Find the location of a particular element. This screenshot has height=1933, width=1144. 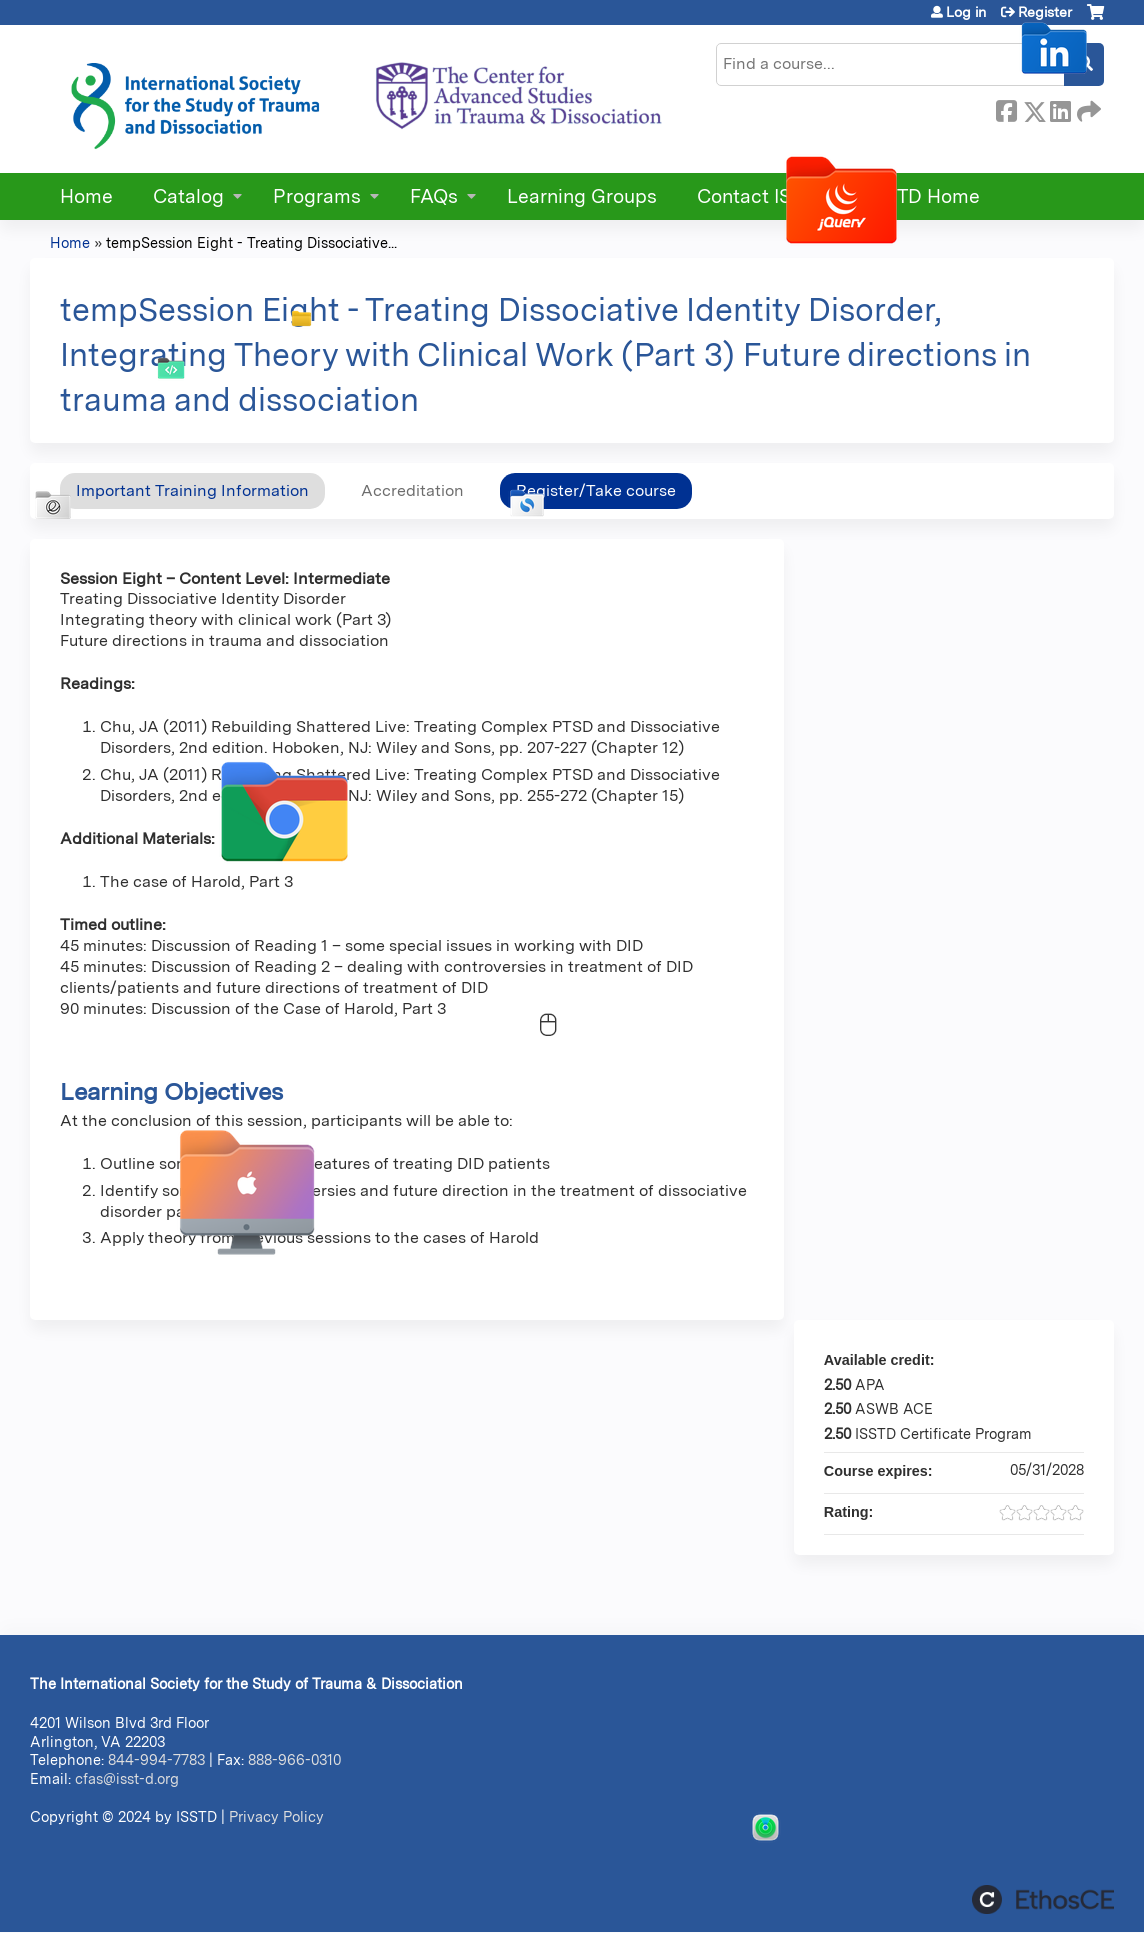

open folder containing Google Chrome files is located at coordinates (284, 815).